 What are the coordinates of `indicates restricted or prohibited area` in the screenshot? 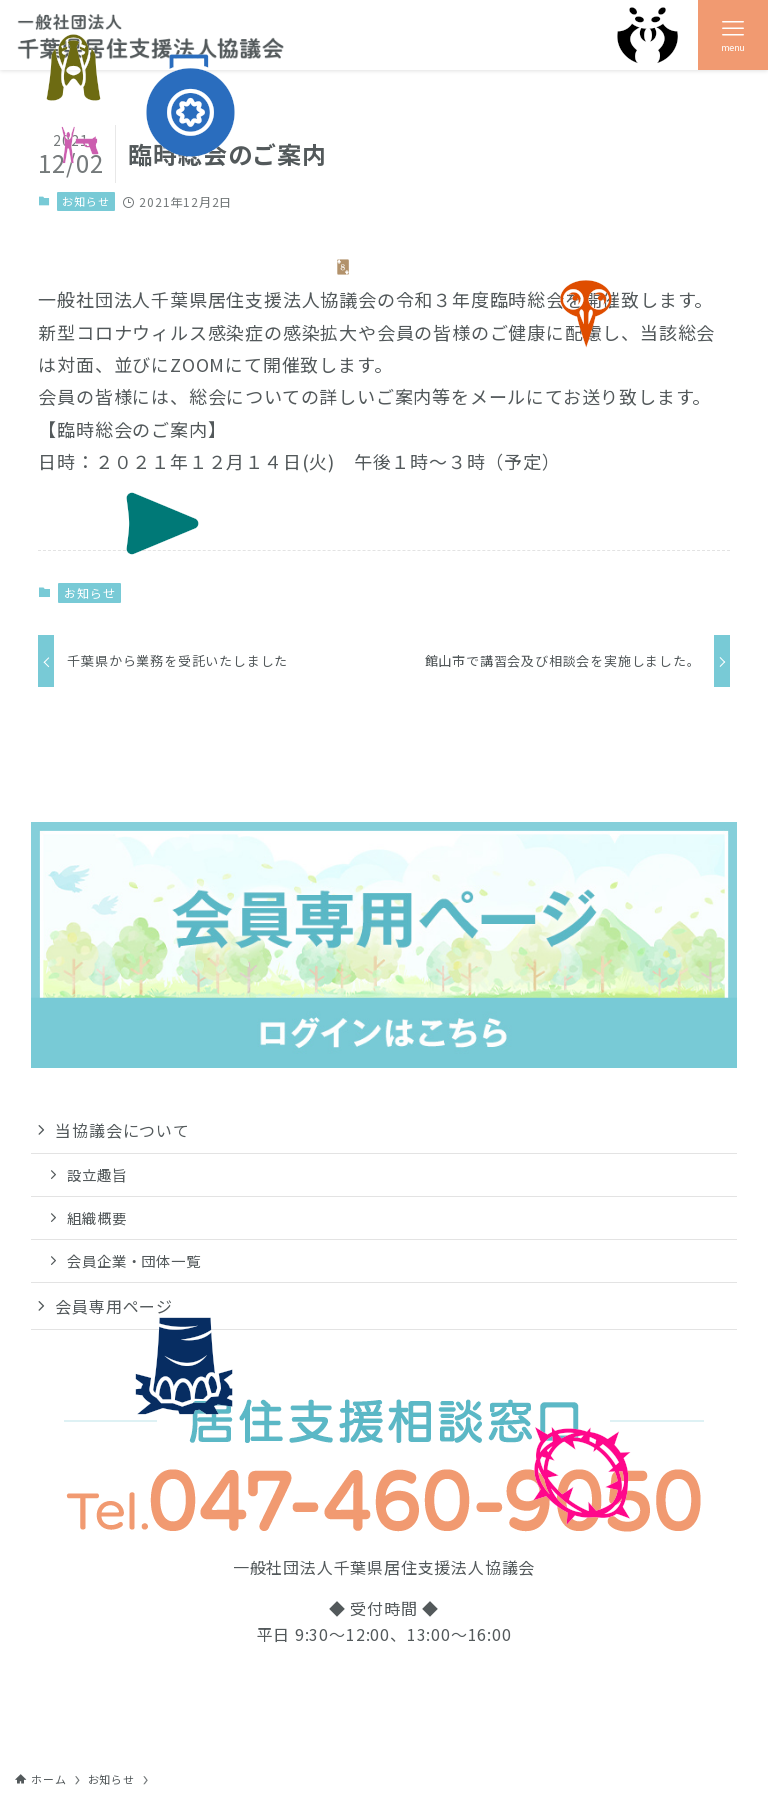 It's located at (582, 1475).